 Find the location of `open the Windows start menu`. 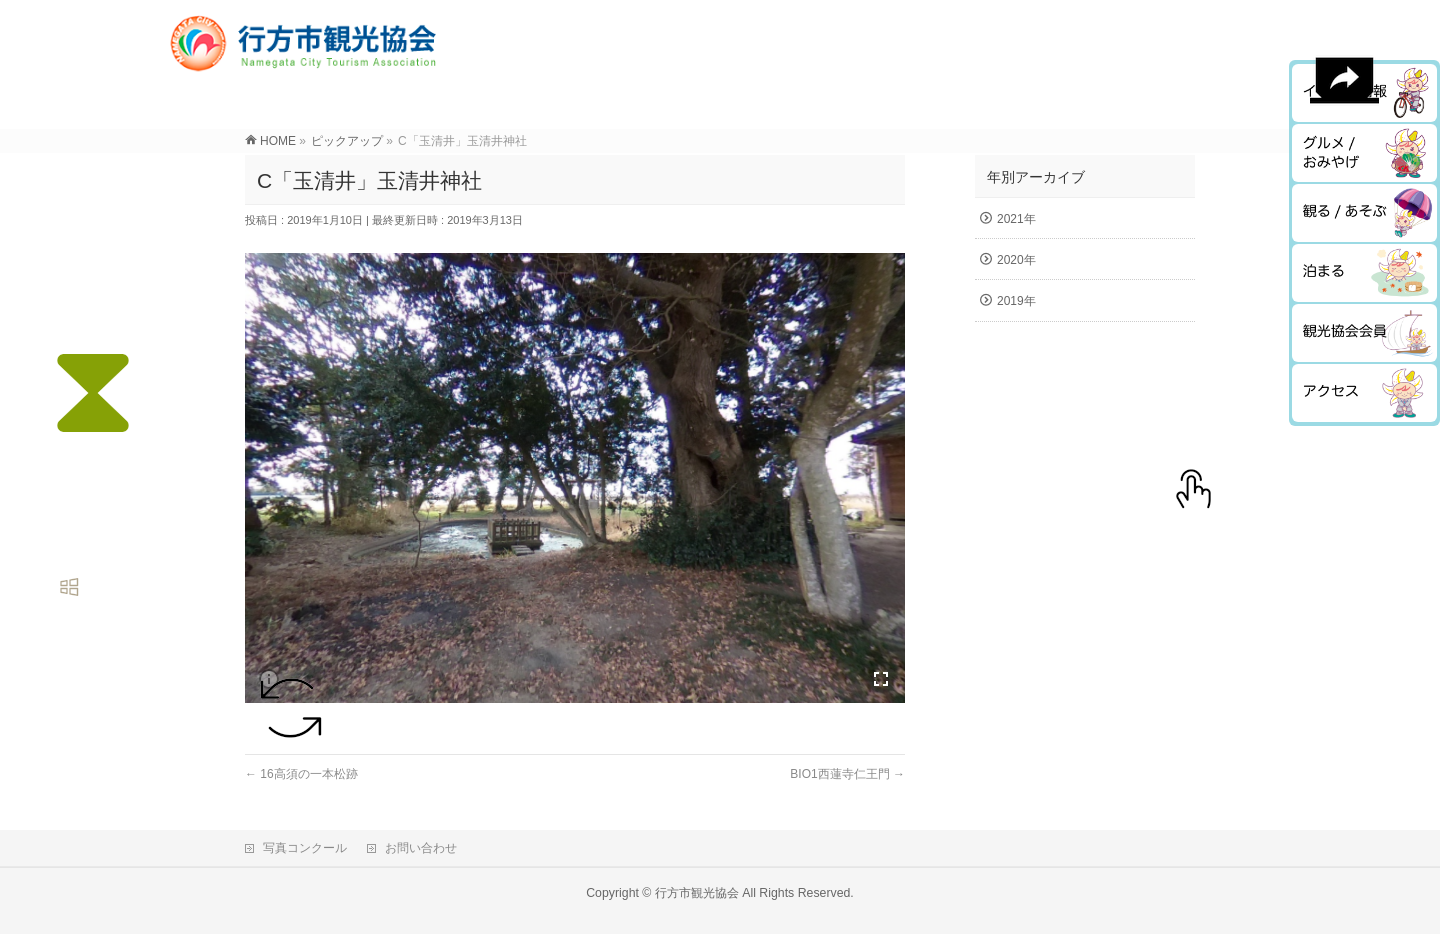

open the Windows start menu is located at coordinates (70, 587).